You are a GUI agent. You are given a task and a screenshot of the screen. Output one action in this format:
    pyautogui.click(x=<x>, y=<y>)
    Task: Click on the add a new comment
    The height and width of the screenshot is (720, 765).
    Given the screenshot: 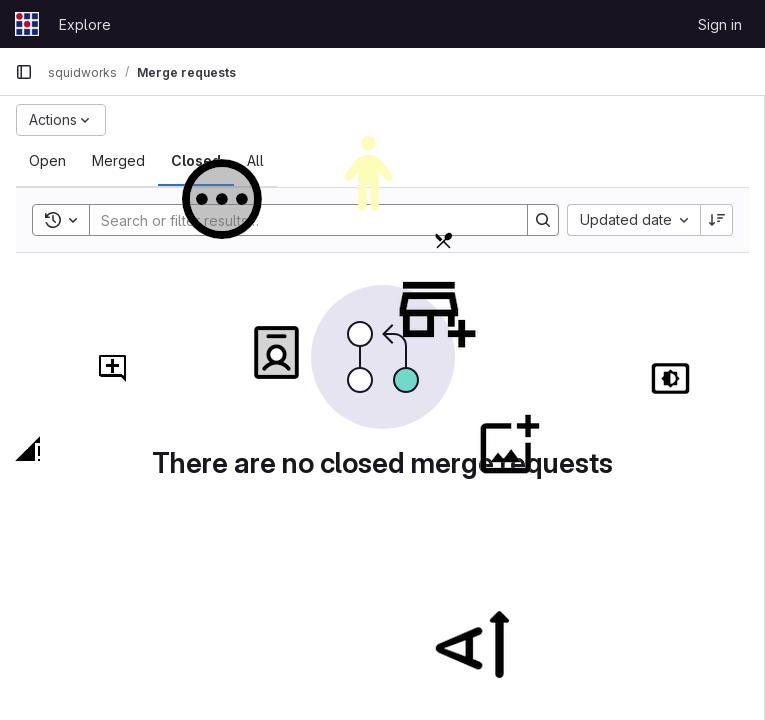 What is the action you would take?
    pyautogui.click(x=112, y=368)
    